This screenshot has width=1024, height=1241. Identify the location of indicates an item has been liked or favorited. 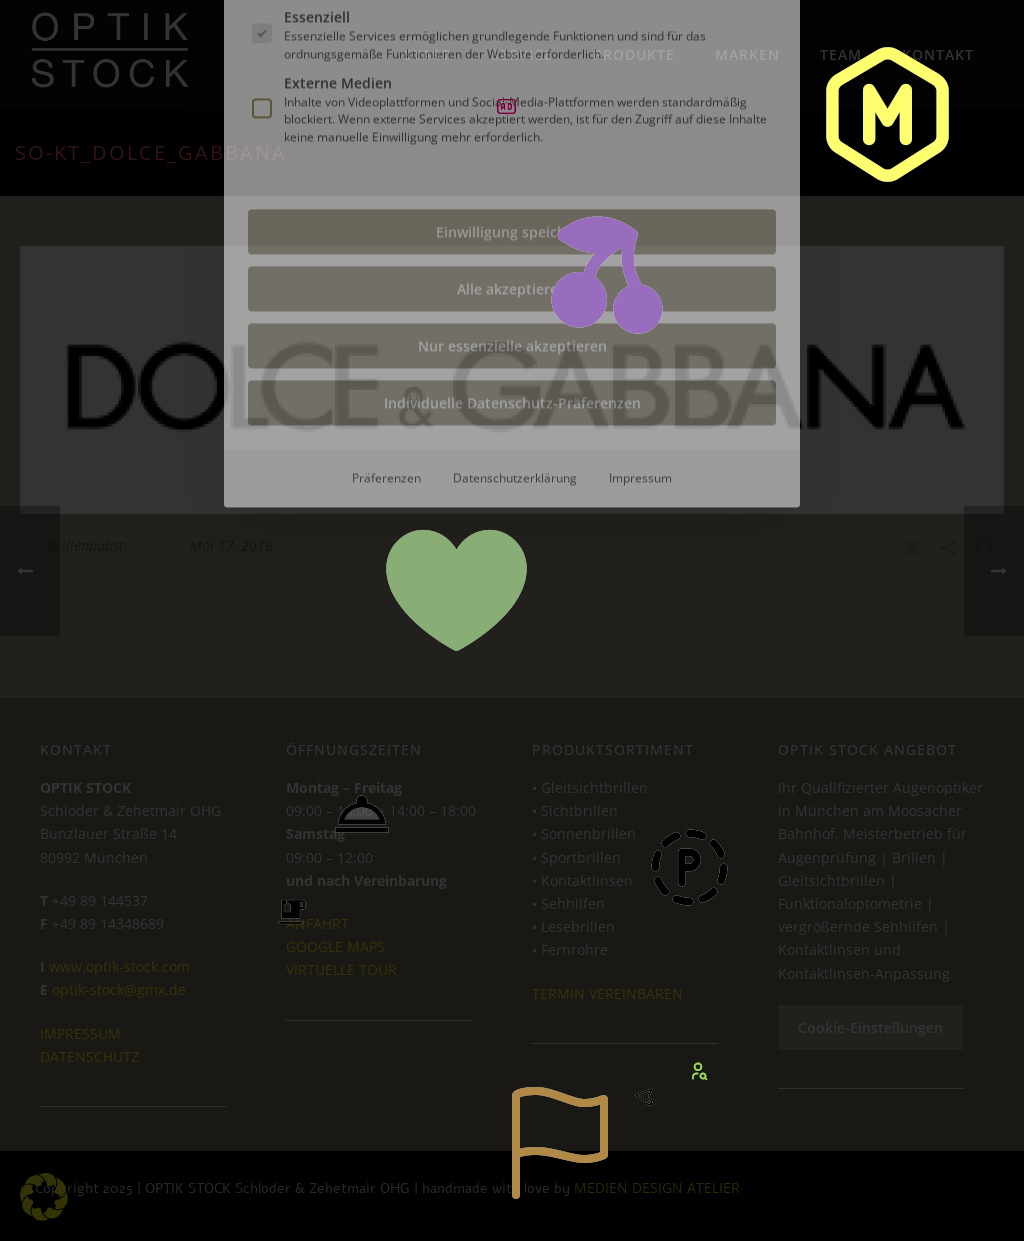
(456, 590).